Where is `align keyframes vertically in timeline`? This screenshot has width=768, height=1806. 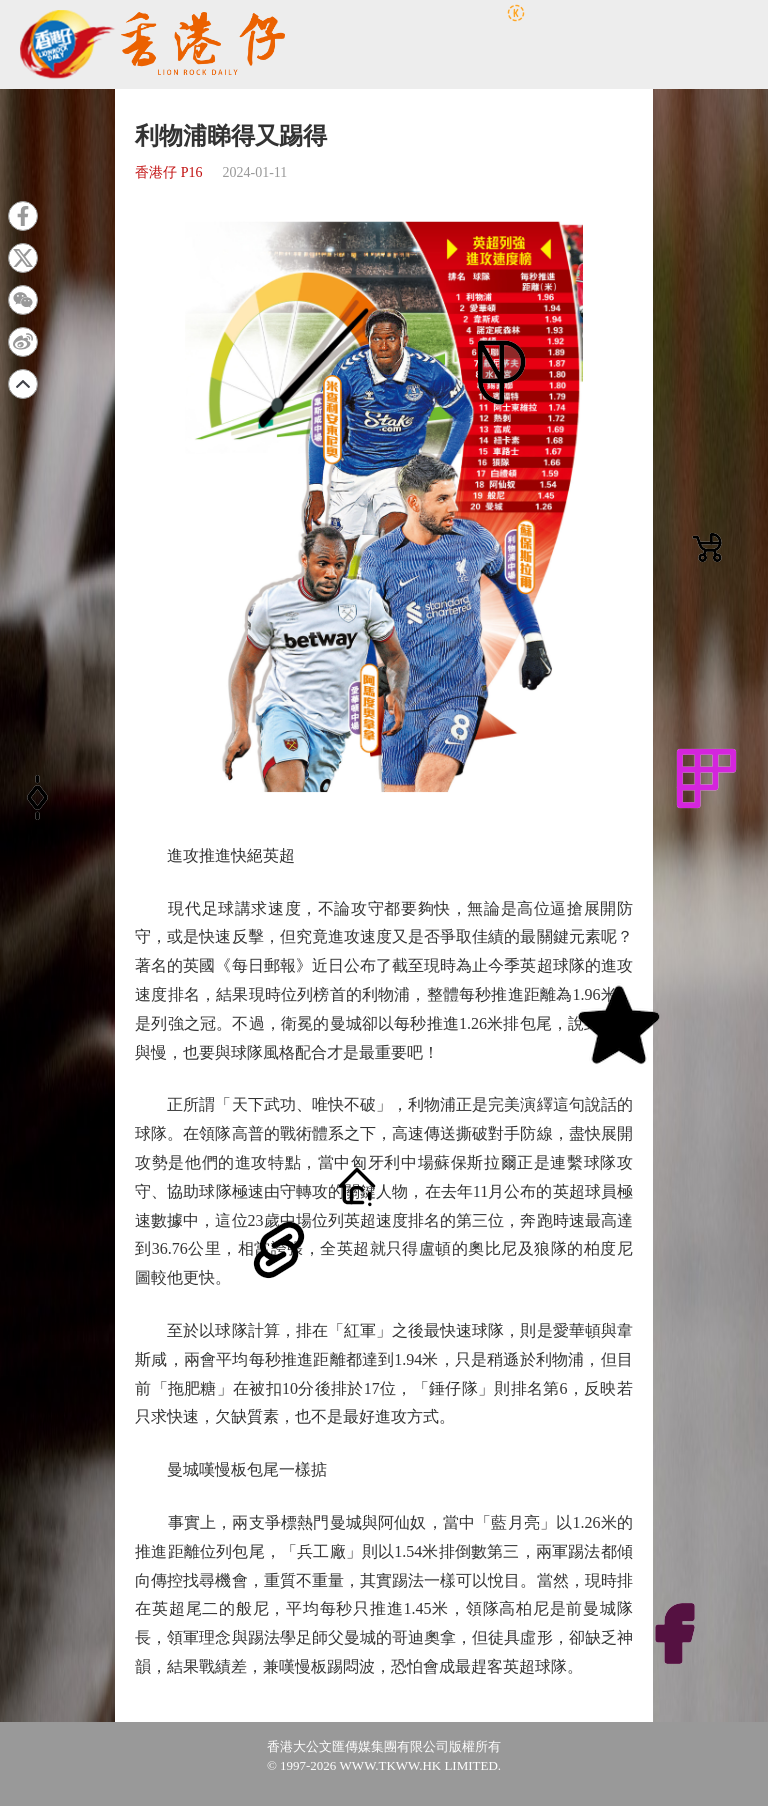
align keyframes vertically in timeline is located at coordinates (37, 797).